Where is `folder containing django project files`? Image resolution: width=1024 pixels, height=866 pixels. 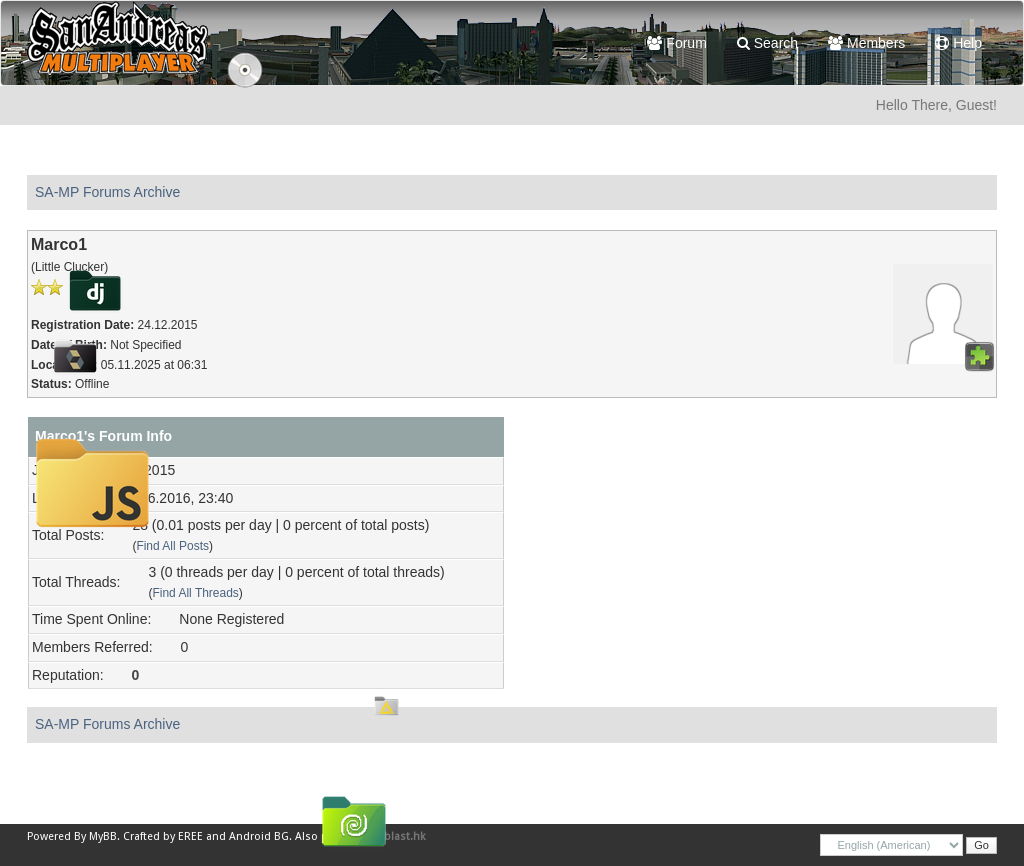
folder containing django project files is located at coordinates (95, 292).